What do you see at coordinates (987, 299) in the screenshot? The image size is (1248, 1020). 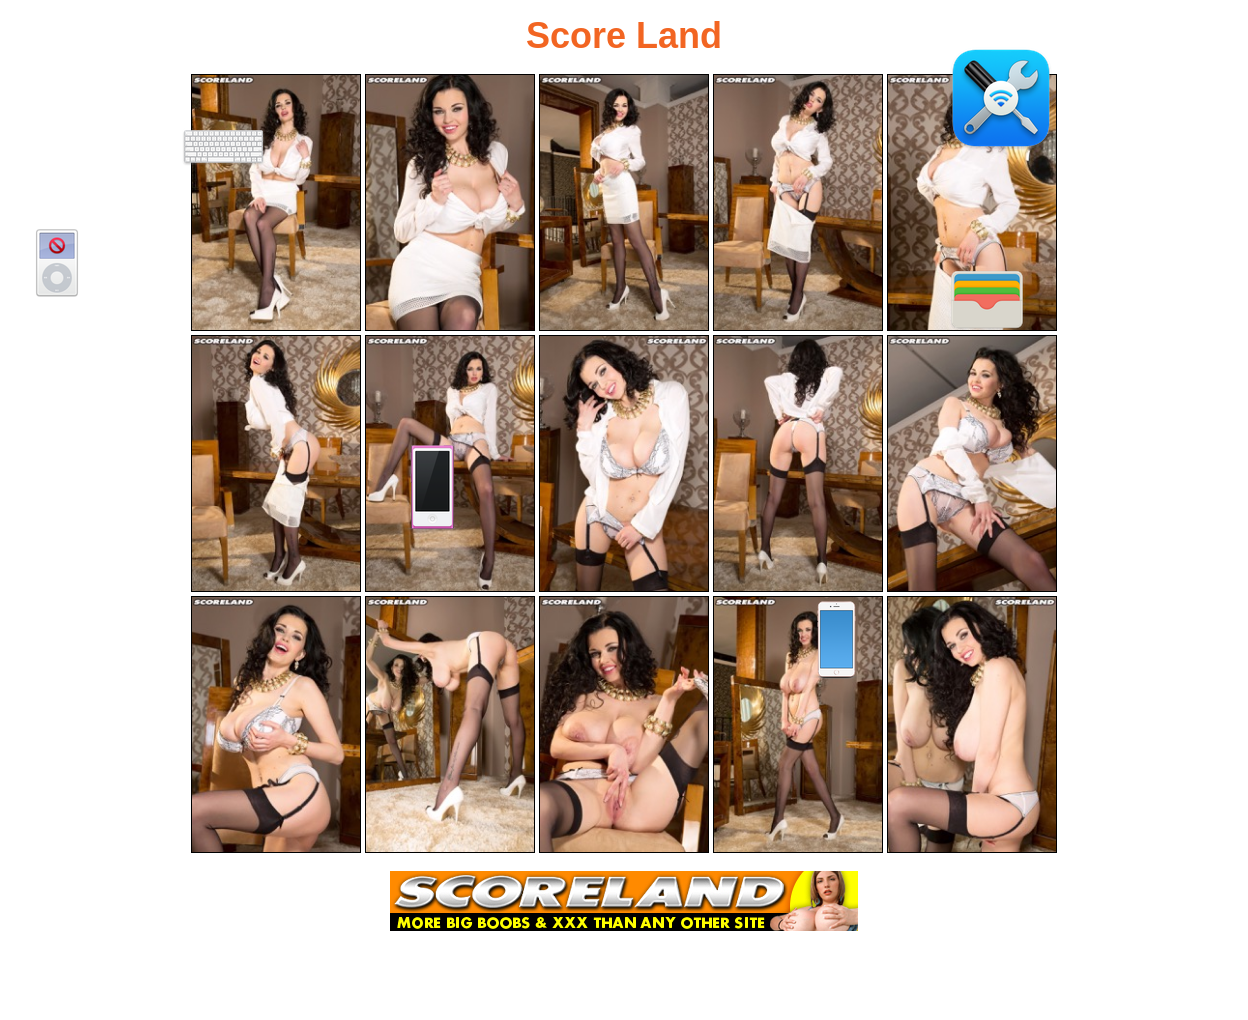 I see `access wallet settings and preferences` at bounding box center [987, 299].